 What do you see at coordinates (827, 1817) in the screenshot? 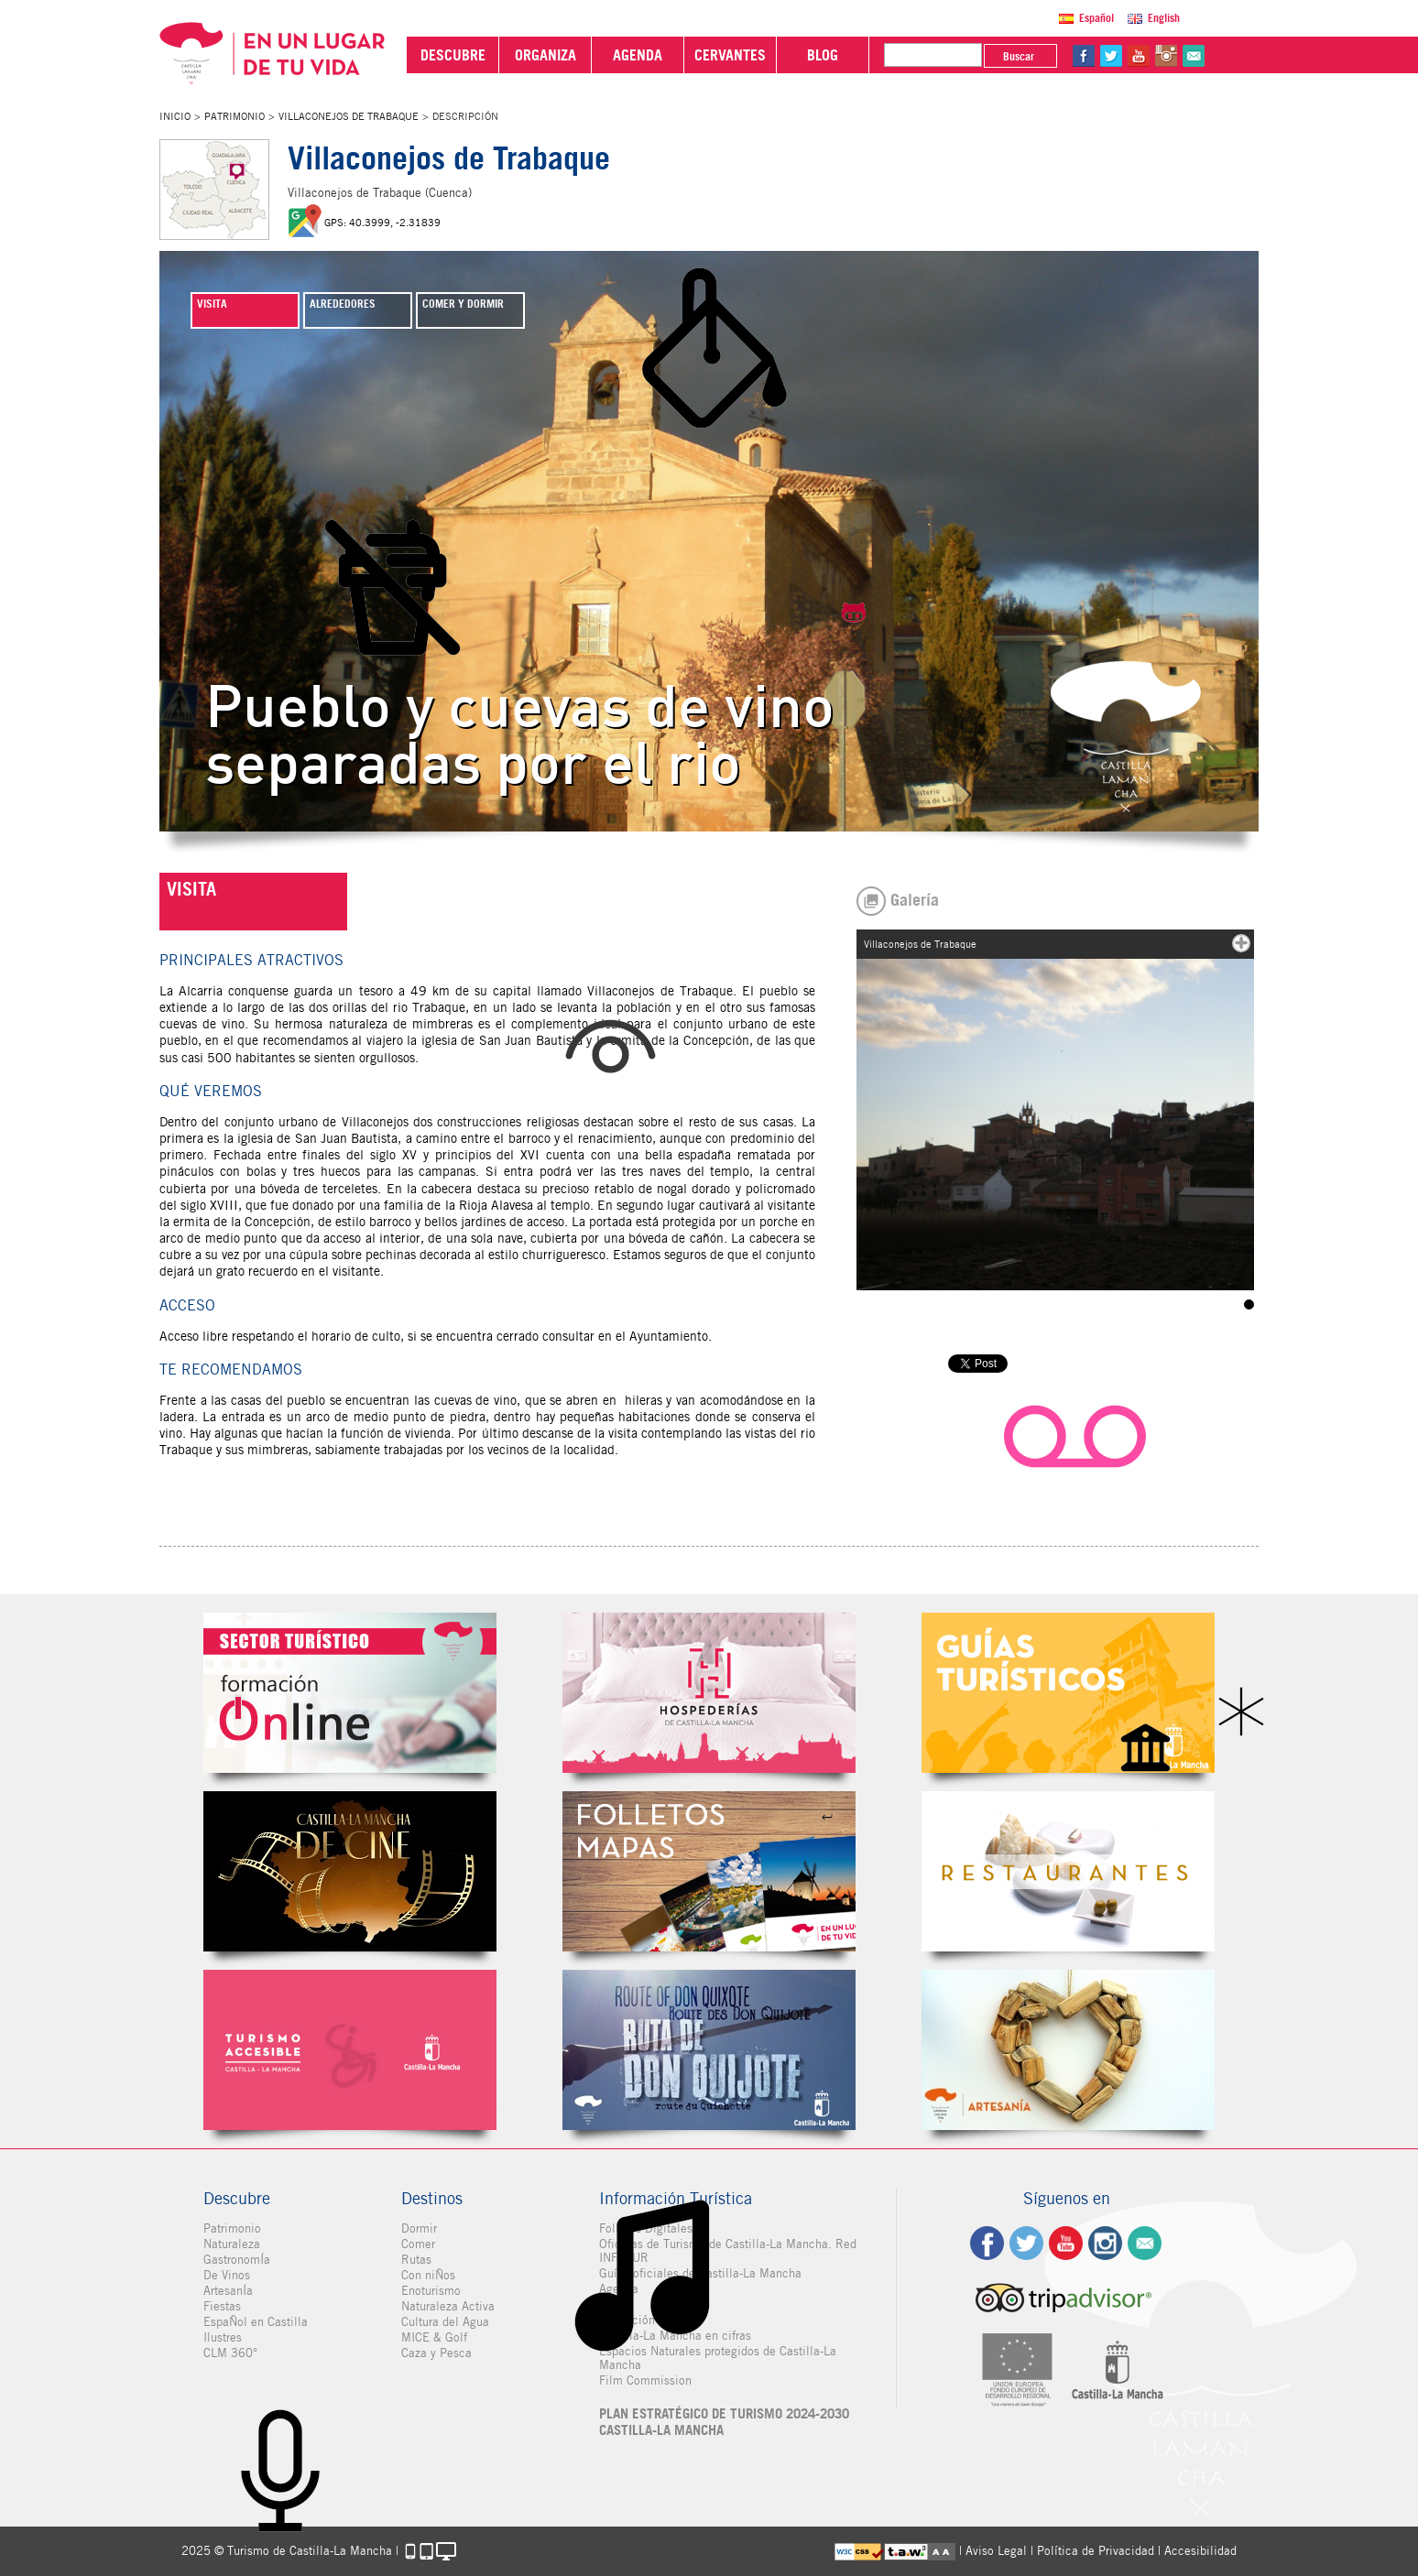
I see `insert a newline or line break` at bounding box center [827, 1817].